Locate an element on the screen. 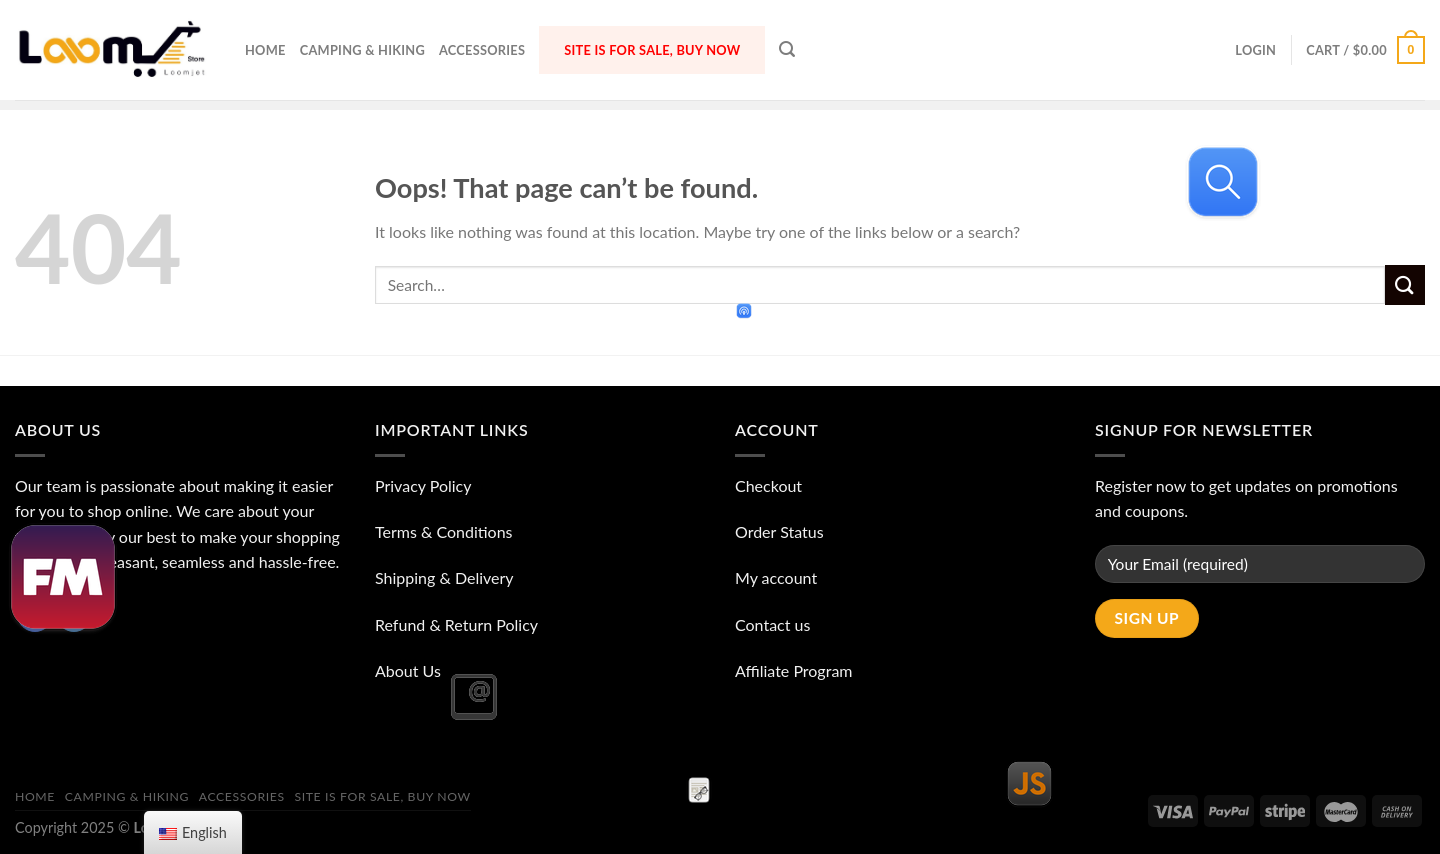 This screenshot has height=854, width=1440. open the documents app is located at coordinates (699, 790).